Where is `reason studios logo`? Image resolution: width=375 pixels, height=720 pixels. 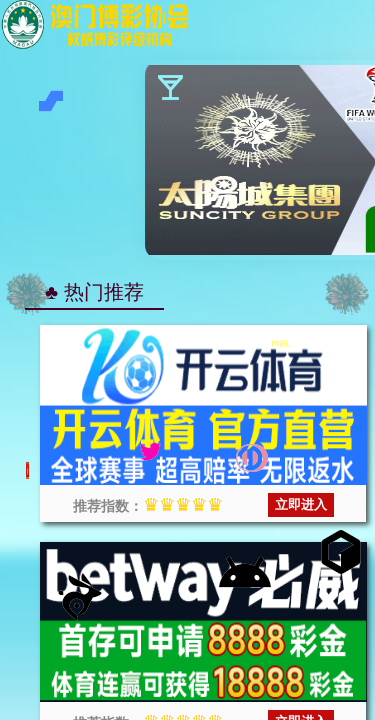 reason studios logo is located at coordinates (341, 552).